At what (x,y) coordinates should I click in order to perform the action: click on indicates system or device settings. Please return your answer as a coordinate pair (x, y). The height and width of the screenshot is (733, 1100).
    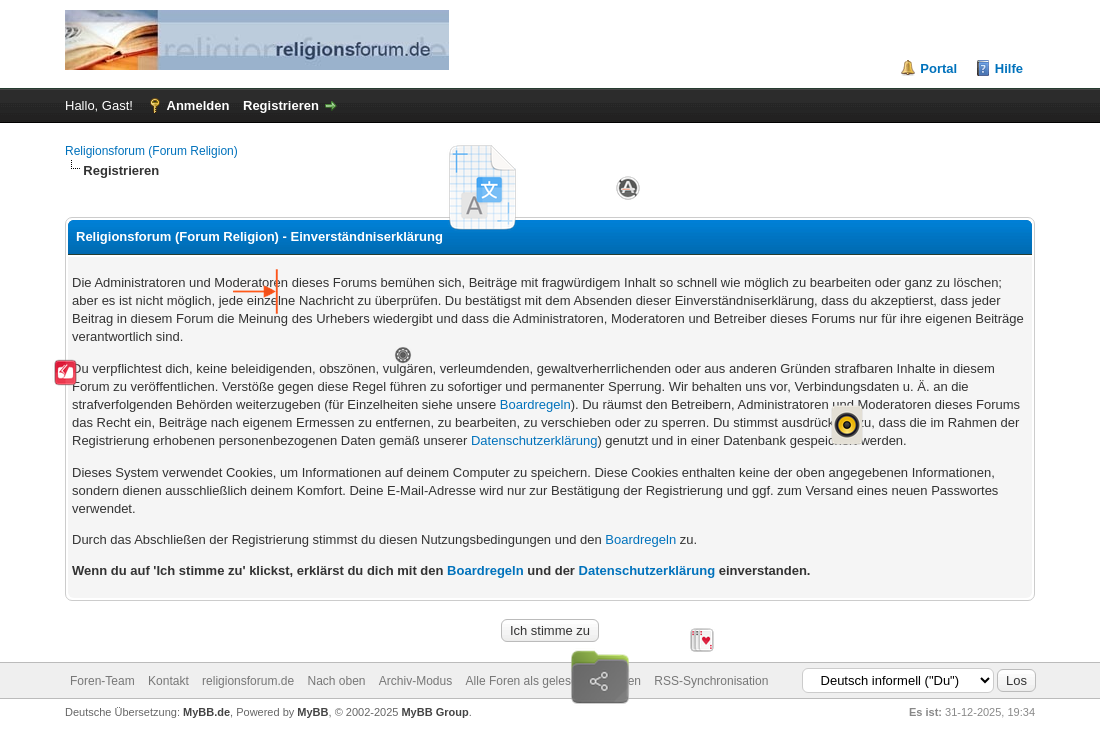
    Looking at the image, I should click on (403, 355).